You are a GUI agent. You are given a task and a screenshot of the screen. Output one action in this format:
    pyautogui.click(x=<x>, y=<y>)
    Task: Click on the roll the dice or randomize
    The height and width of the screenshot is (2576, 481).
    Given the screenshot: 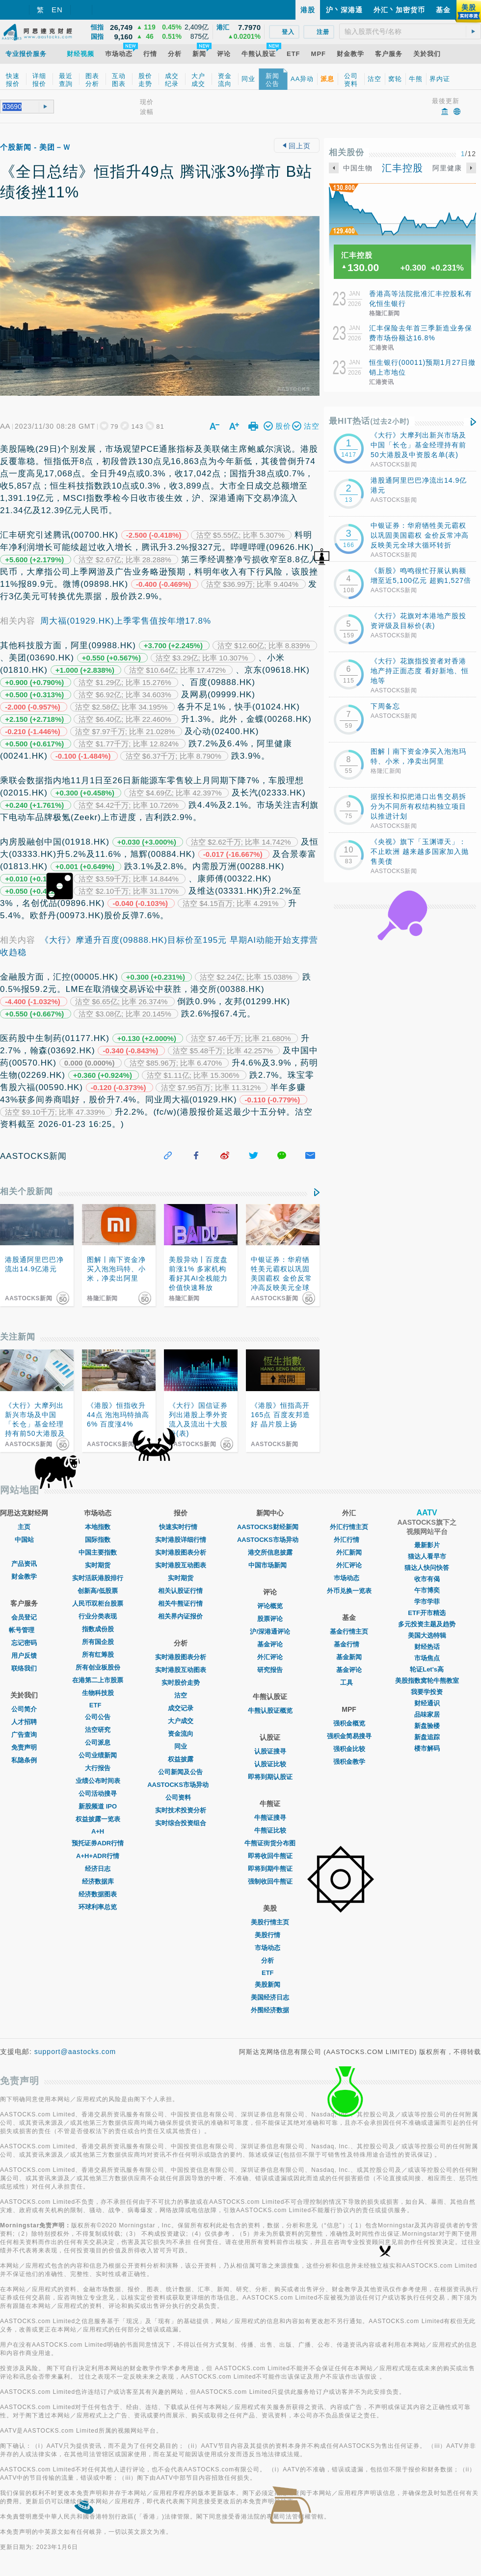 What is the action you would take?
    pyautogui.click(x=59, y=886)
    